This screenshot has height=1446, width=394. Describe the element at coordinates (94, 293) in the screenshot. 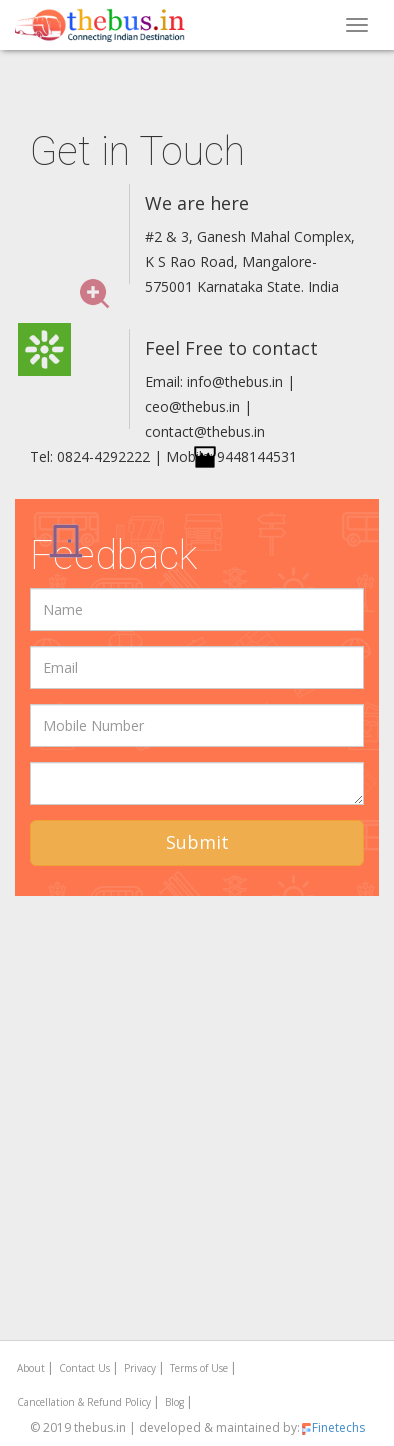

I see `zoom in on content` at that location.